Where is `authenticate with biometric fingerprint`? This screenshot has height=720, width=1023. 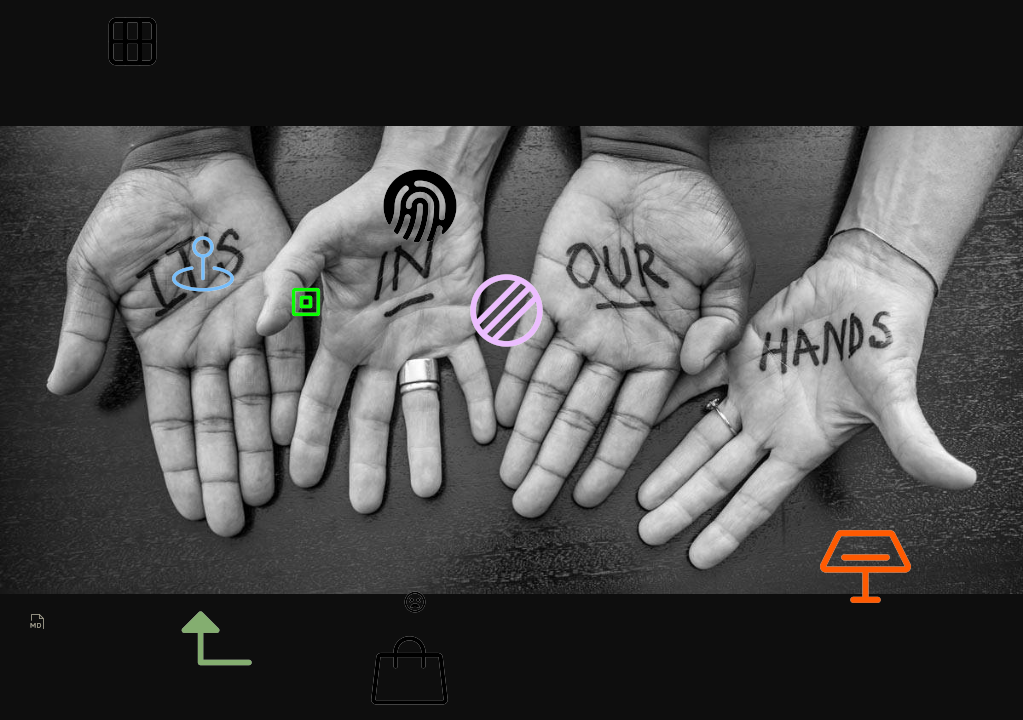 authenticate with biometric fingerprint is located at coordinates (420, 206).